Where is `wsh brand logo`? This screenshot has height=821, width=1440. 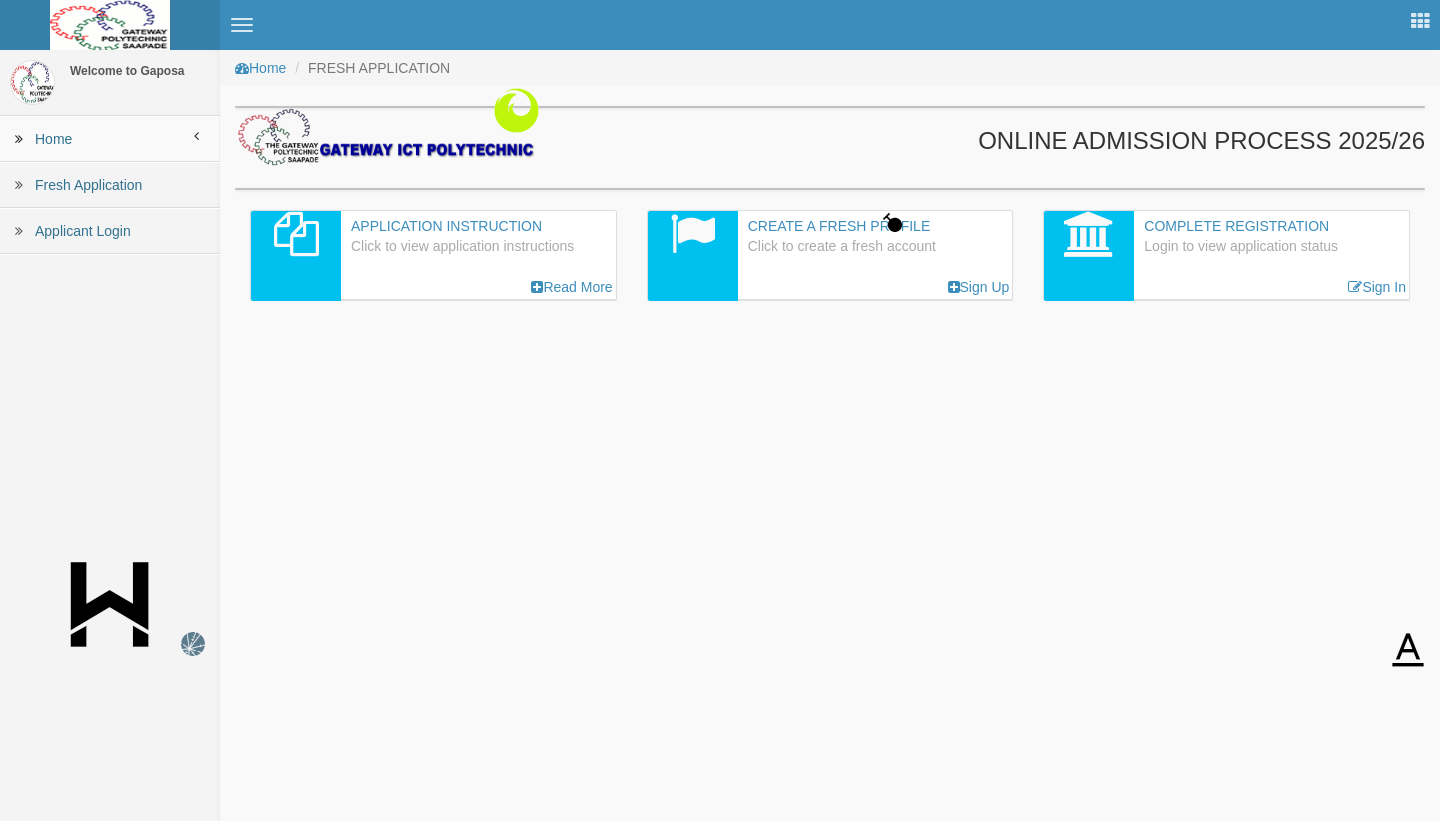
wsh brand logo is located at coordinates (109, 604).